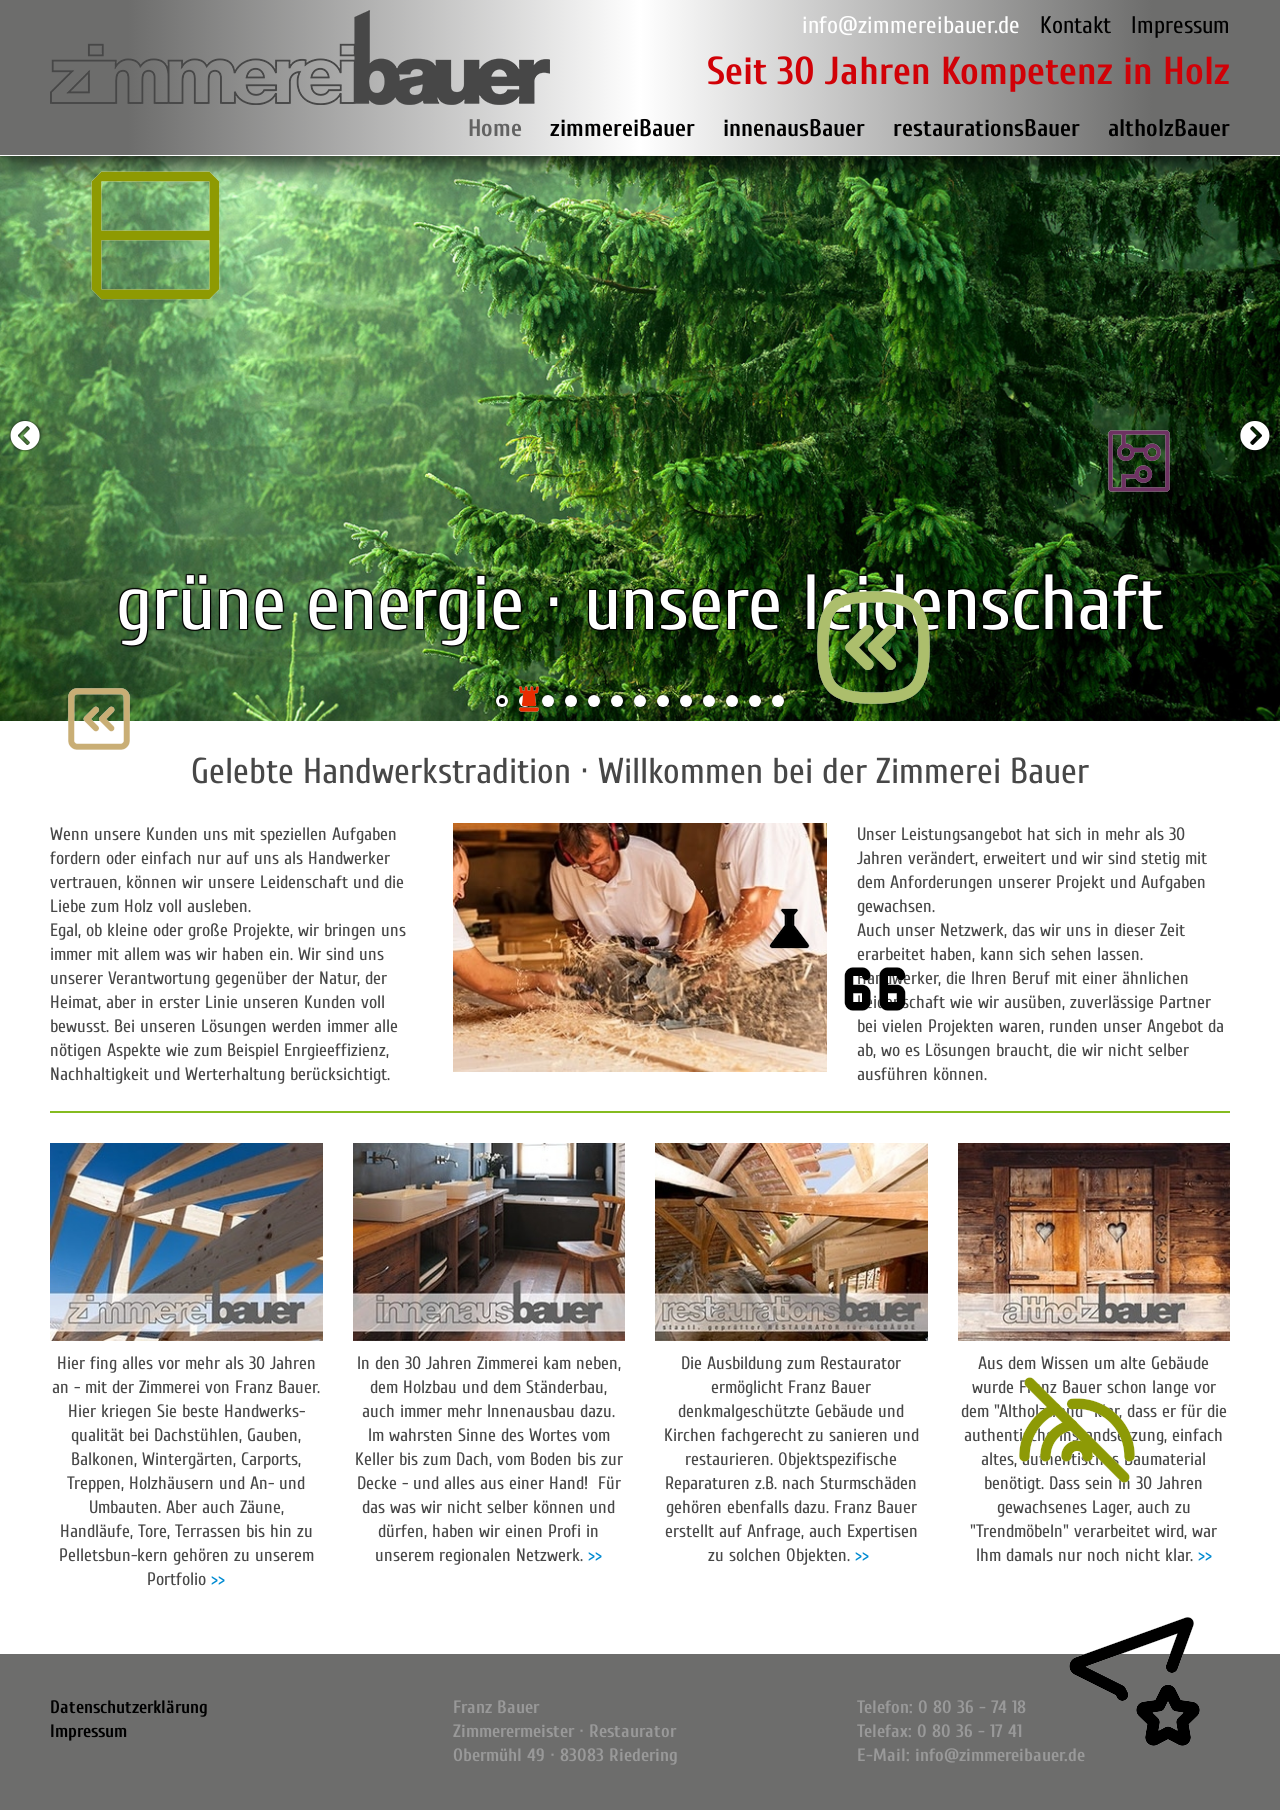 Image resolution: width=1280 pixels, height=1810 pixels. Describe the element at coordinates (873, 647) in the screenshot. I see `go back to previous section` at that location.